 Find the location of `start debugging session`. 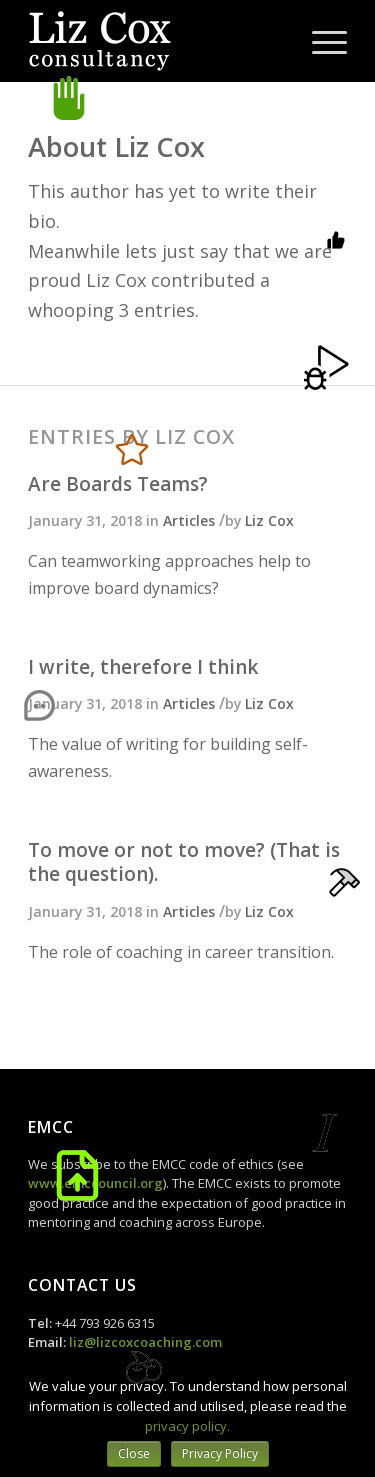

start debugging session is located at coordinates (326, 367).